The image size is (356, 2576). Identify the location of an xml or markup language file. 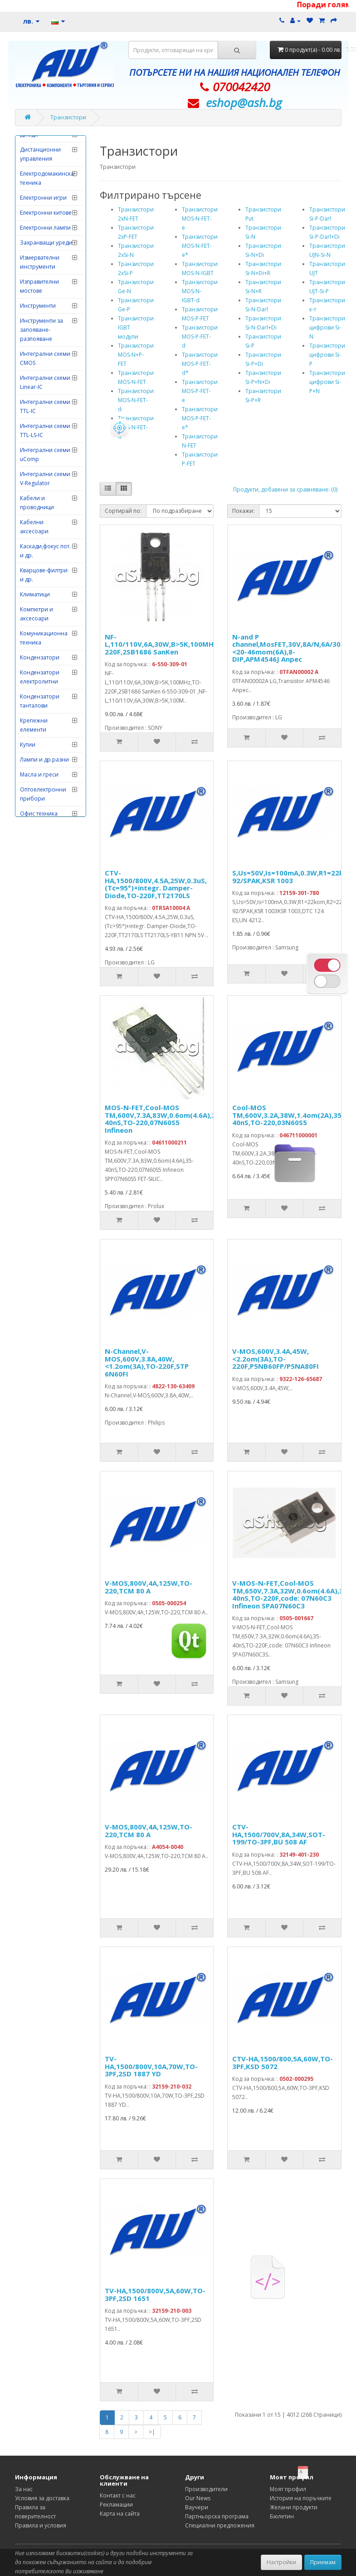
(268, 2277).